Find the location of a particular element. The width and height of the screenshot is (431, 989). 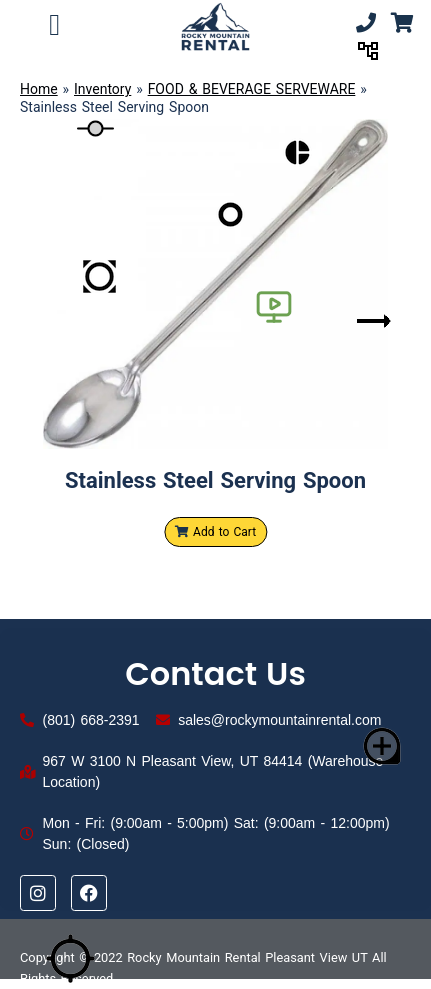

add a new image or photo is located at coordinates (382, 746).